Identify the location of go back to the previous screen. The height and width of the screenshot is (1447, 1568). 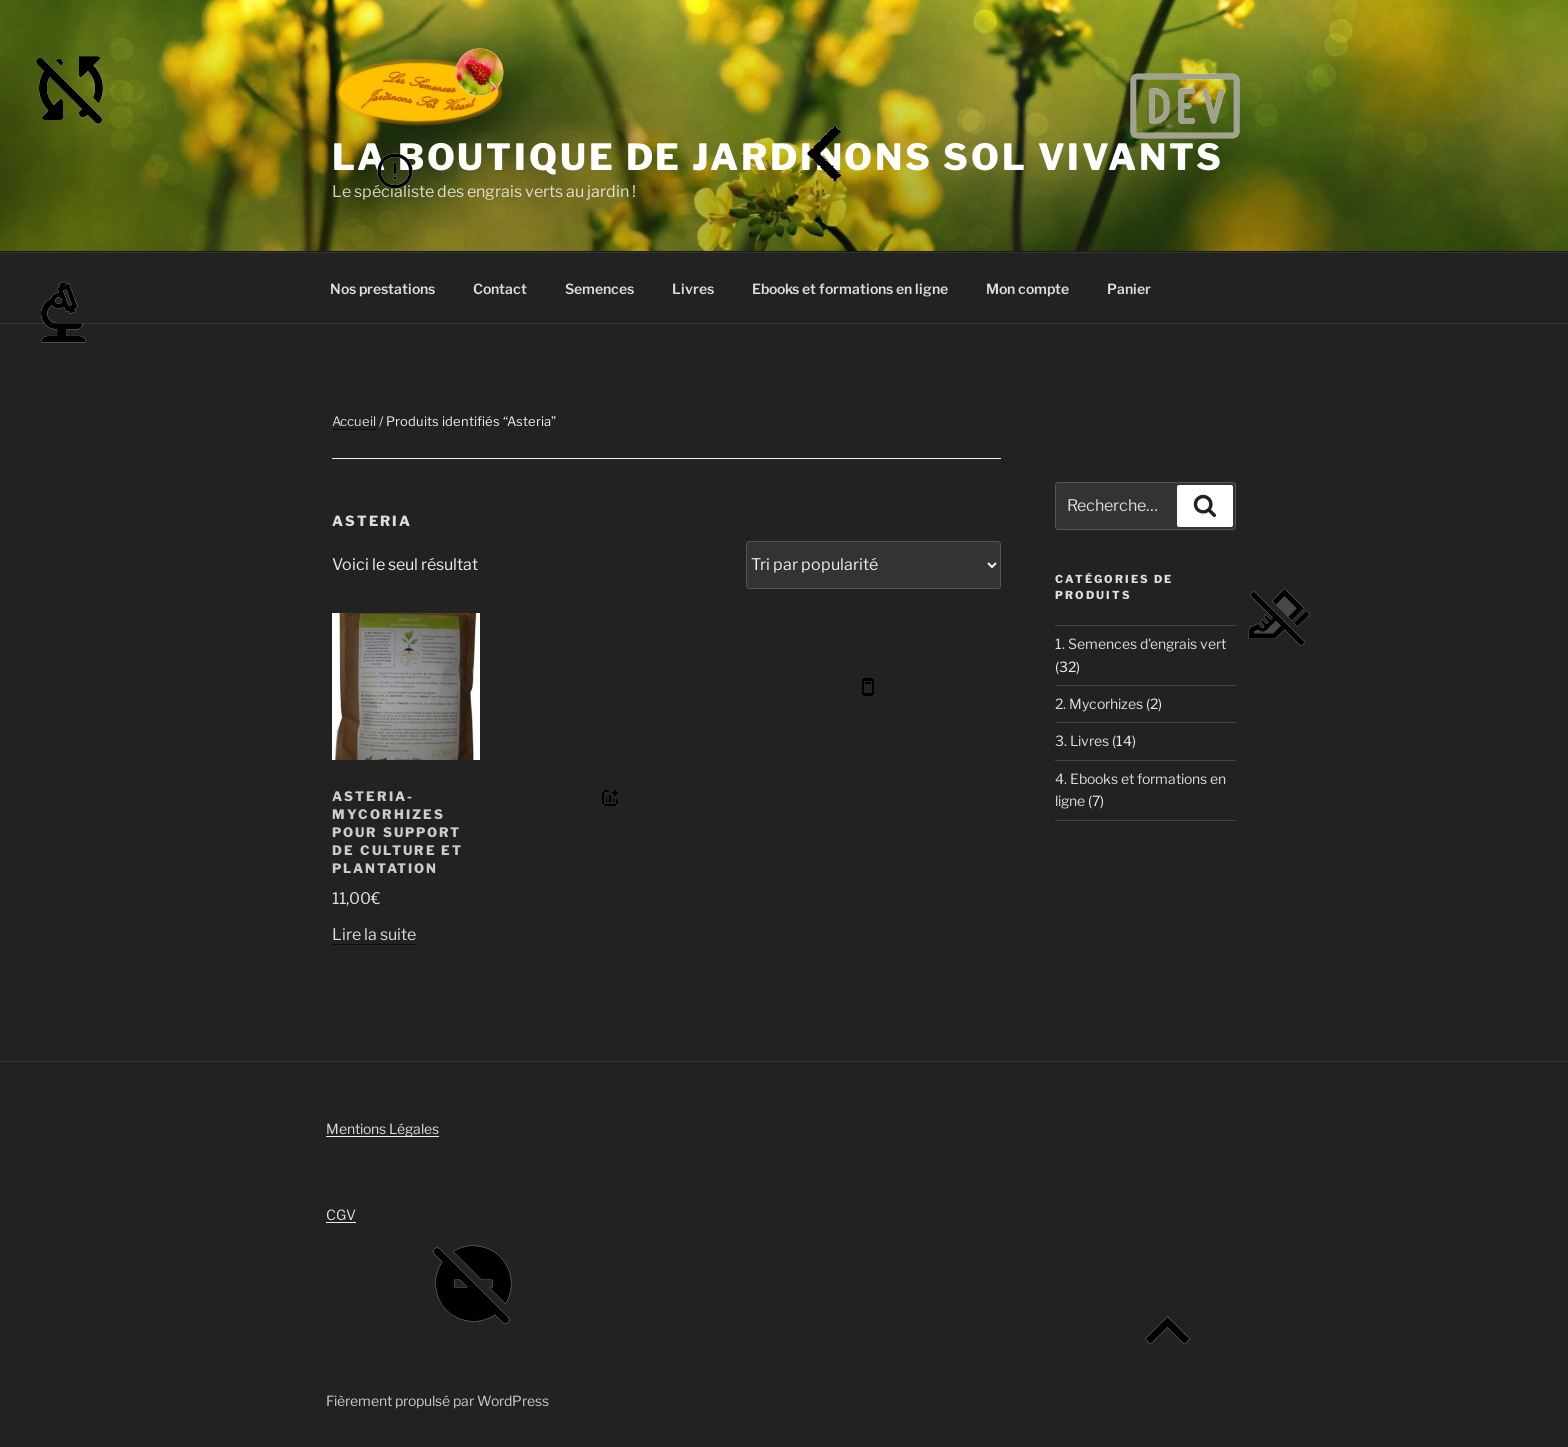
(825, 153).